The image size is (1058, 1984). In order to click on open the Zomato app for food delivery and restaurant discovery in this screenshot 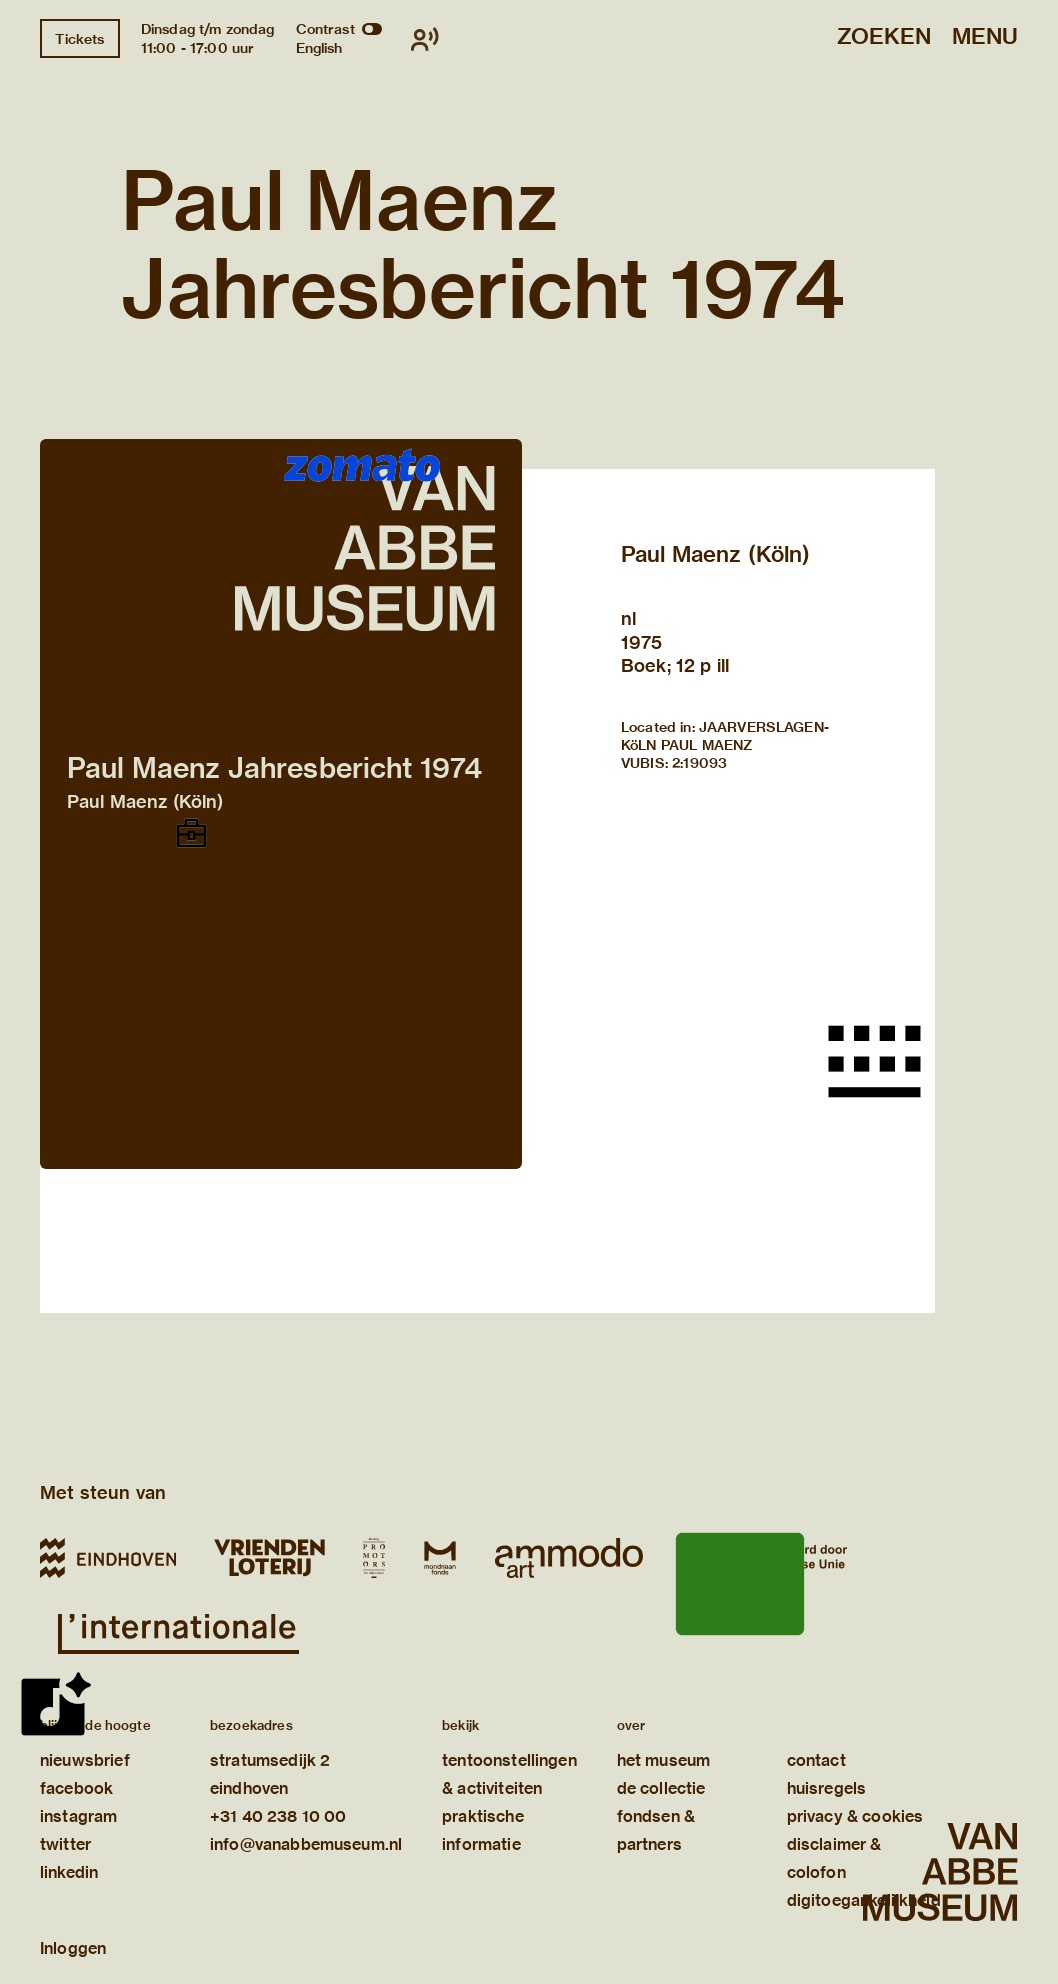, I will do `click(362, 465)`.